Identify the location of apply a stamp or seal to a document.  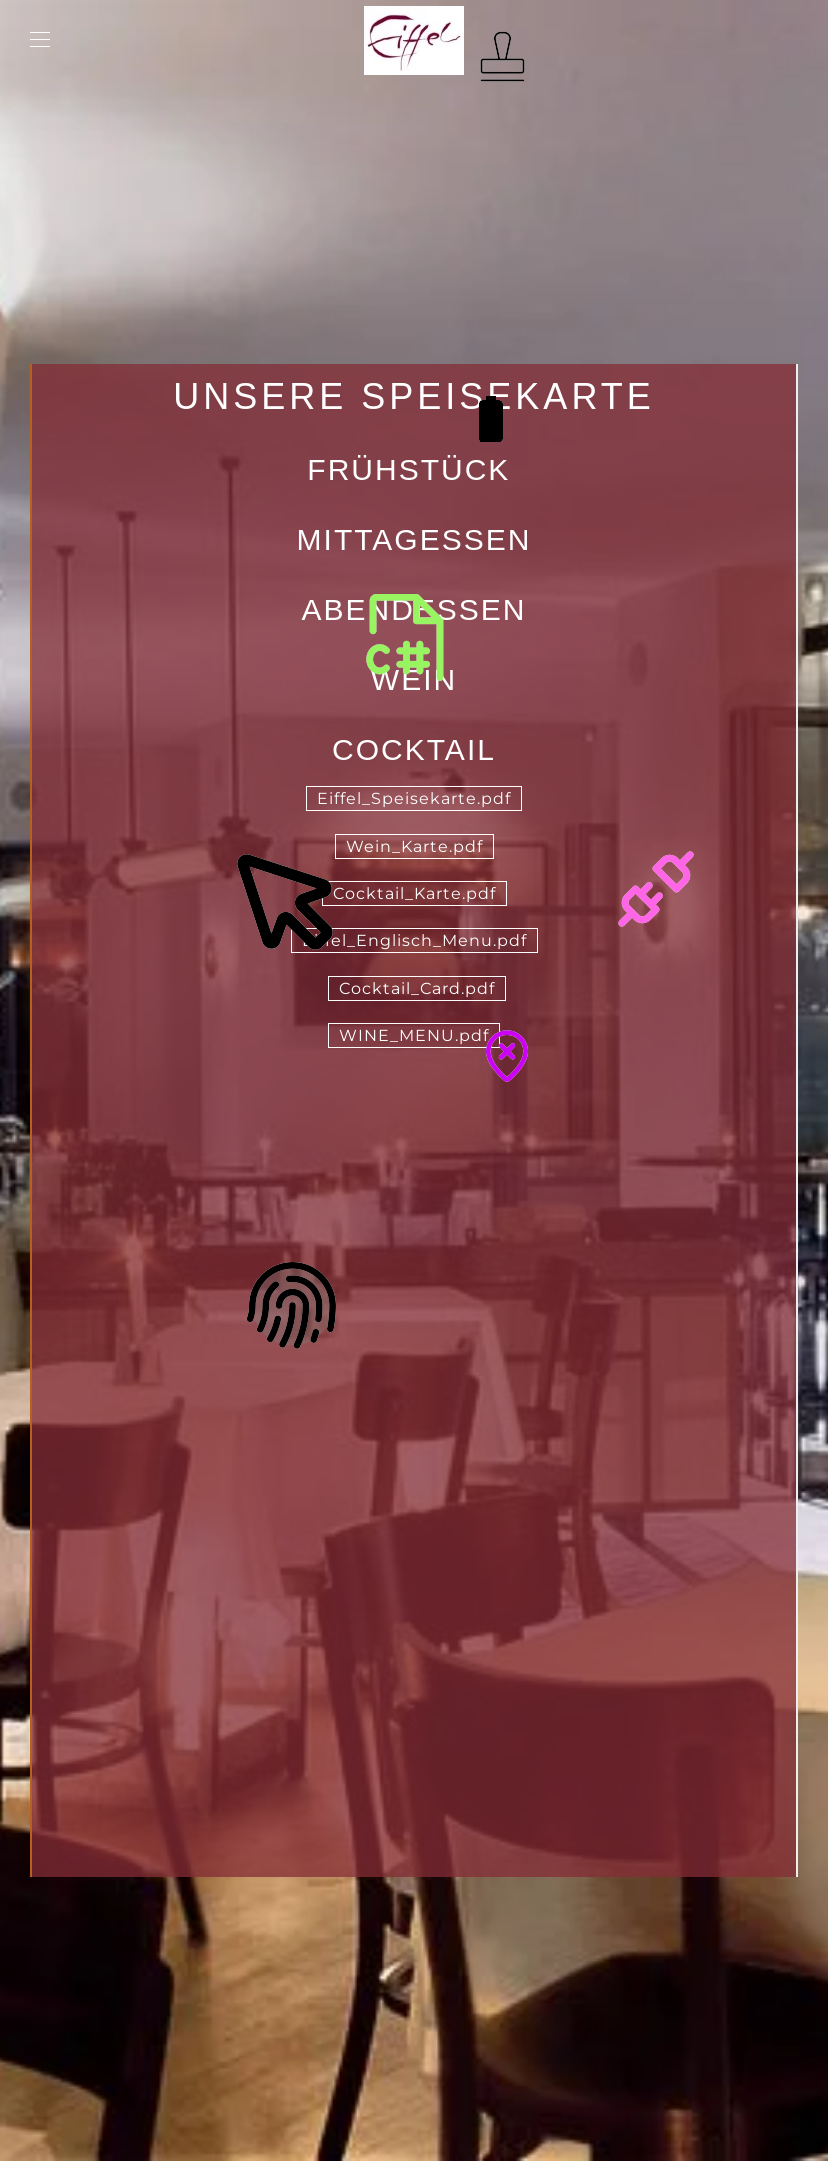
(502, 57).